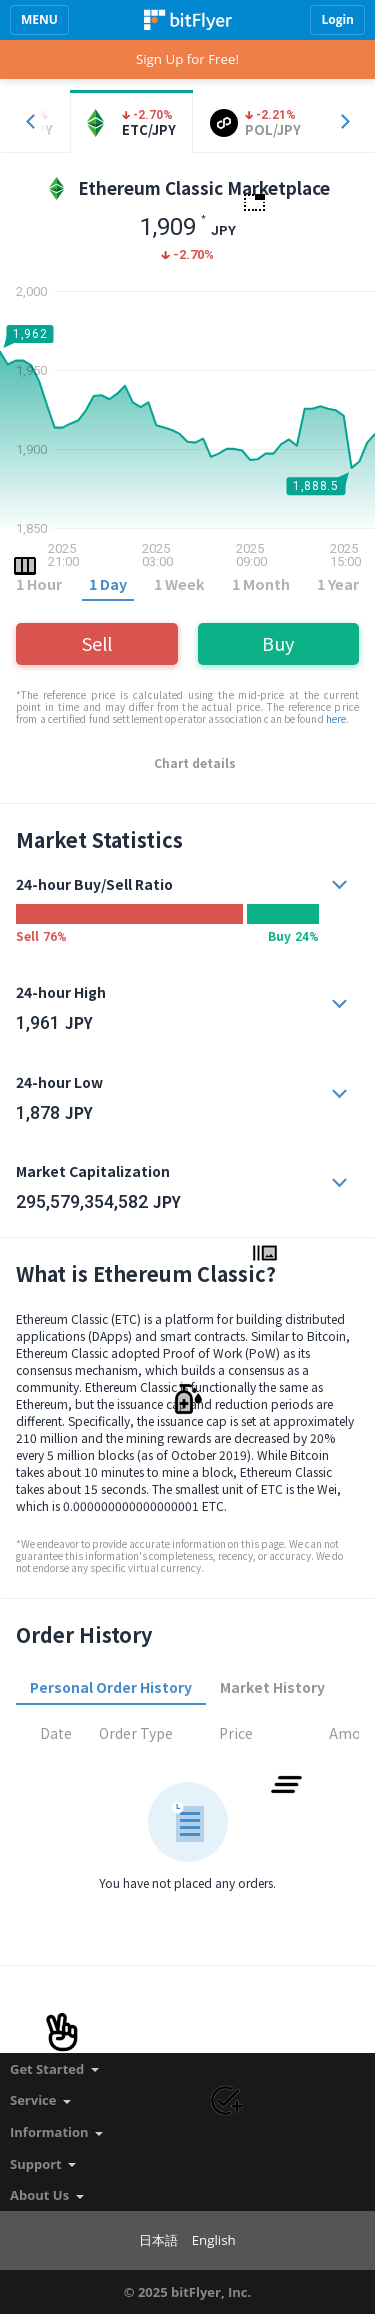  What do you see at coordinates (265, 1253) in the screenshot?
I see `enable burst mode for rapid photo capture` at bounding box center [265, 1253].